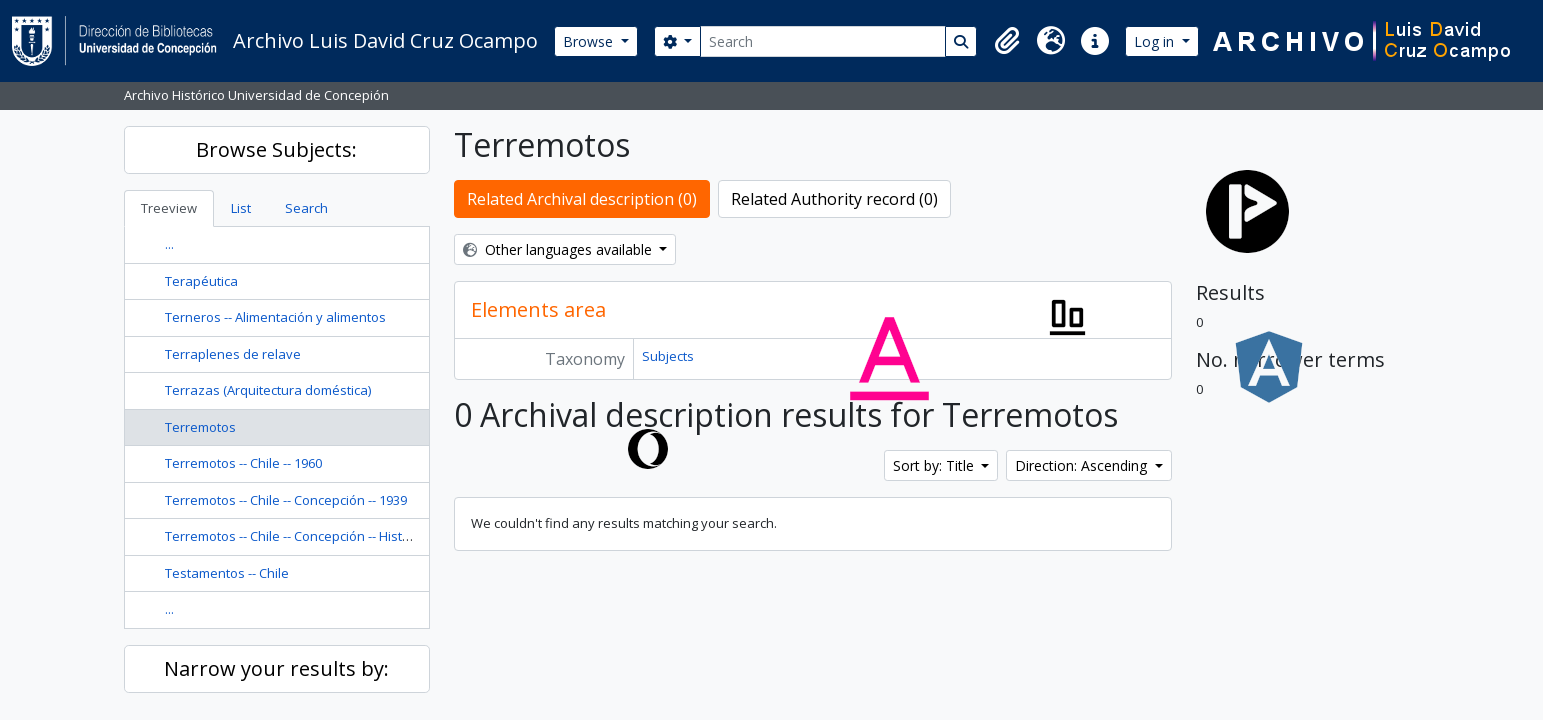 Image resolution: width=1543 pixels, height=720 pixels. I want to click on change text color, so click(889, 356).